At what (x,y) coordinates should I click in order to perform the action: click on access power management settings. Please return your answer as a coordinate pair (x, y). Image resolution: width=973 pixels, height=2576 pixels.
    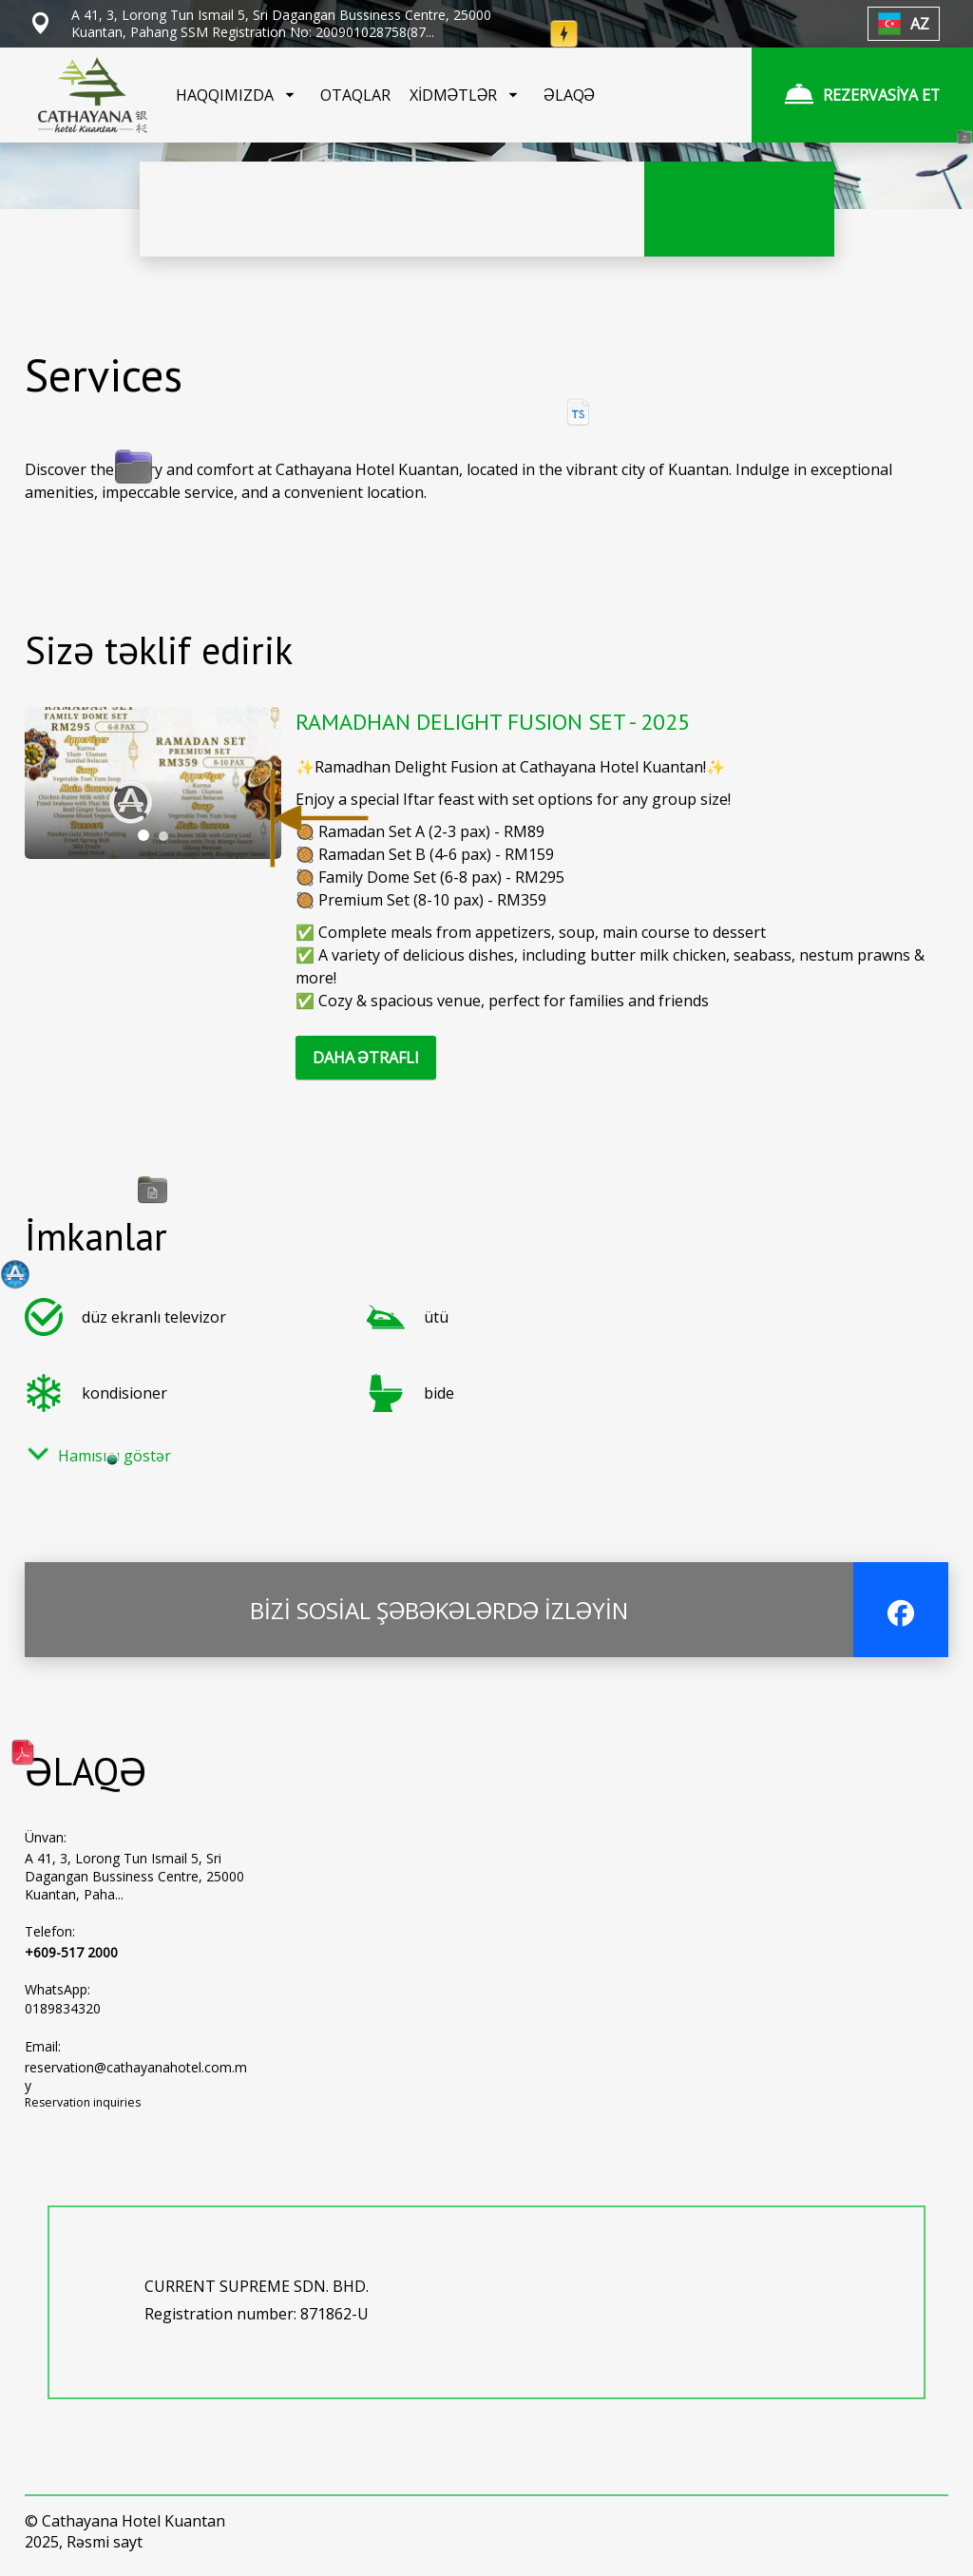
    Looking at the image, I should click on (563, 33).